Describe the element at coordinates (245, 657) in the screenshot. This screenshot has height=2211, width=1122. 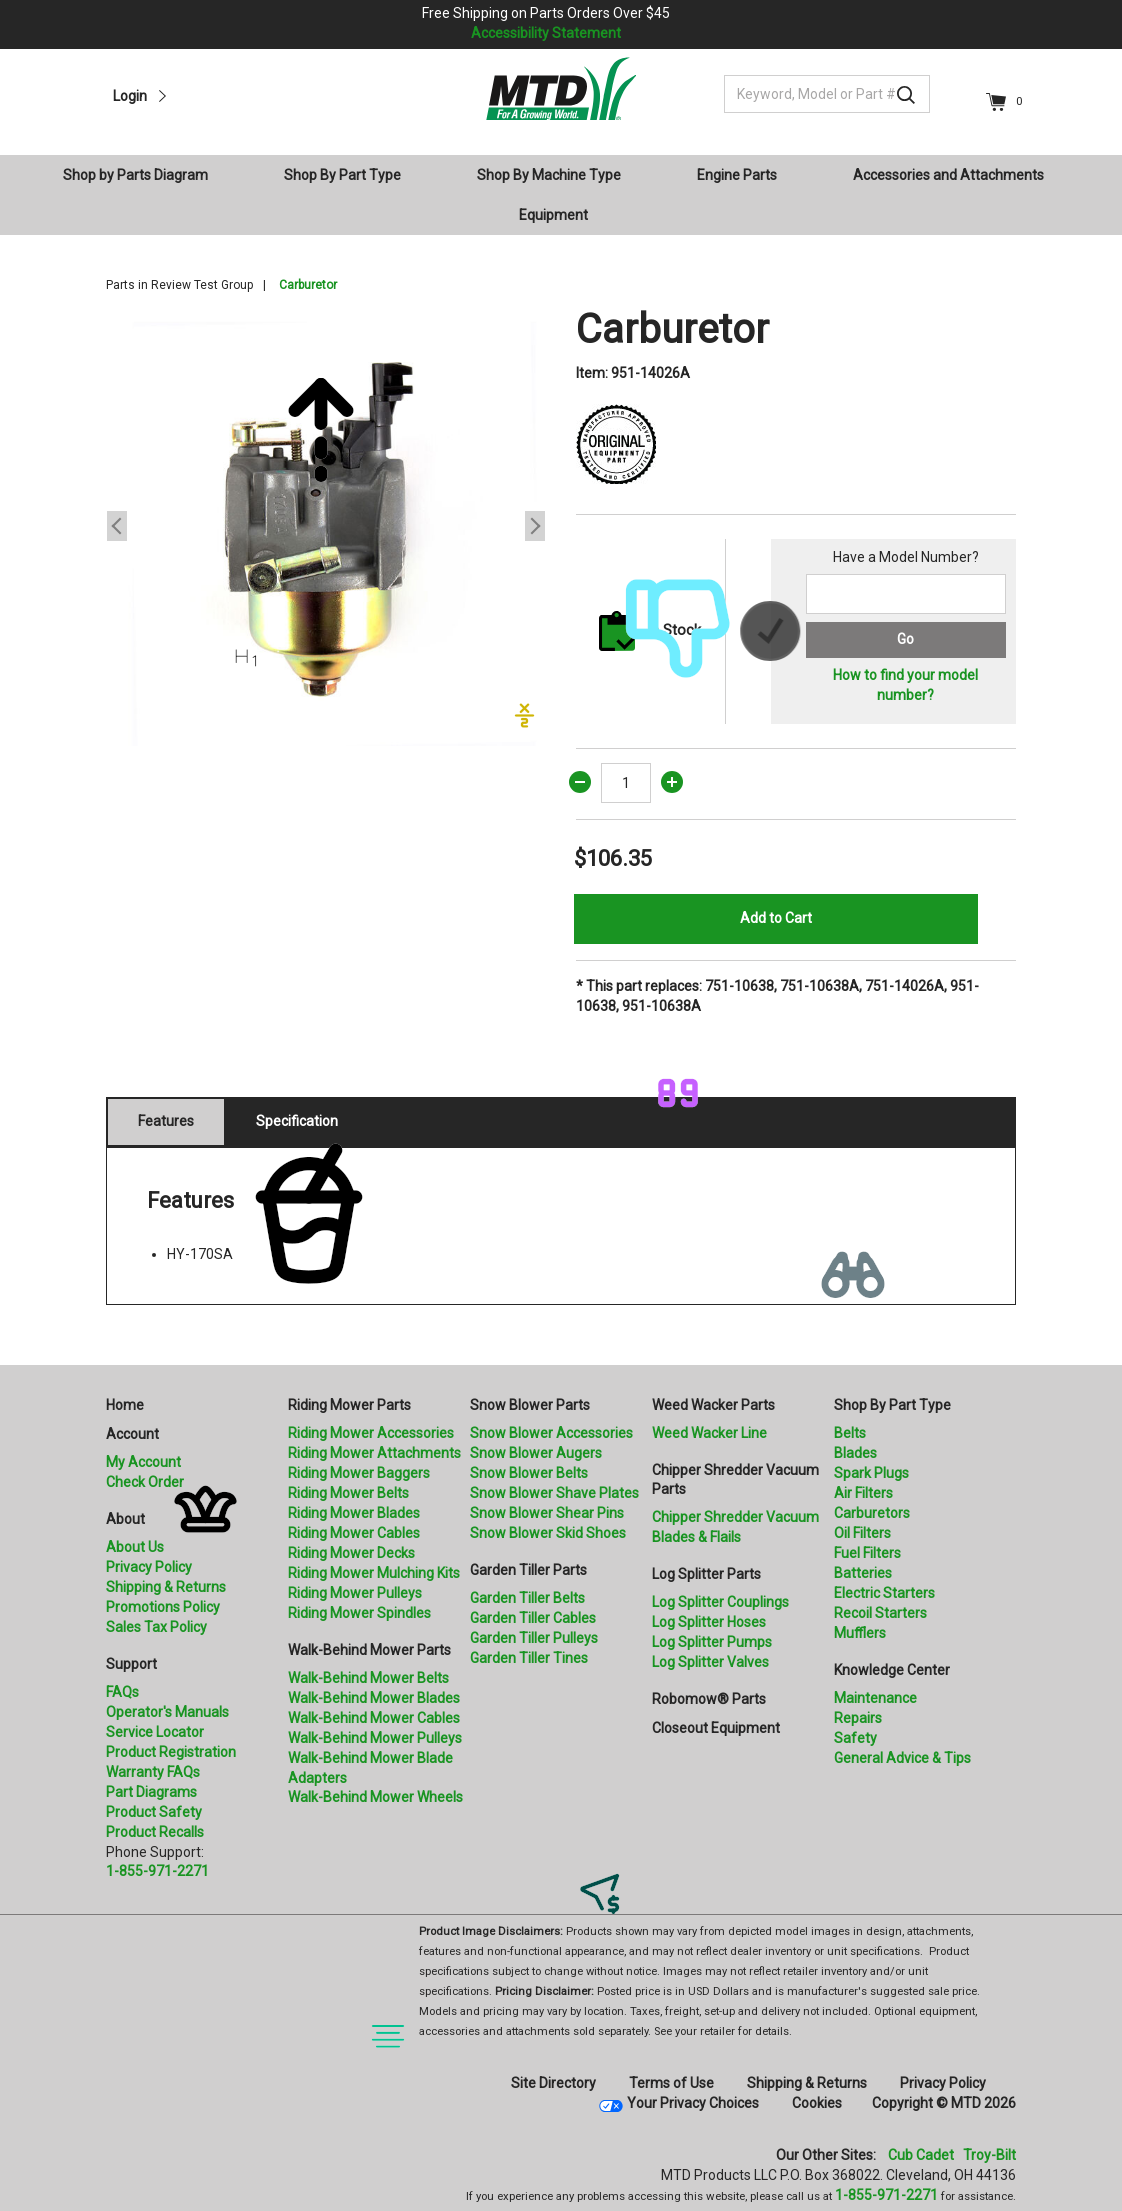
I see `format text as heading level 1` at that location.